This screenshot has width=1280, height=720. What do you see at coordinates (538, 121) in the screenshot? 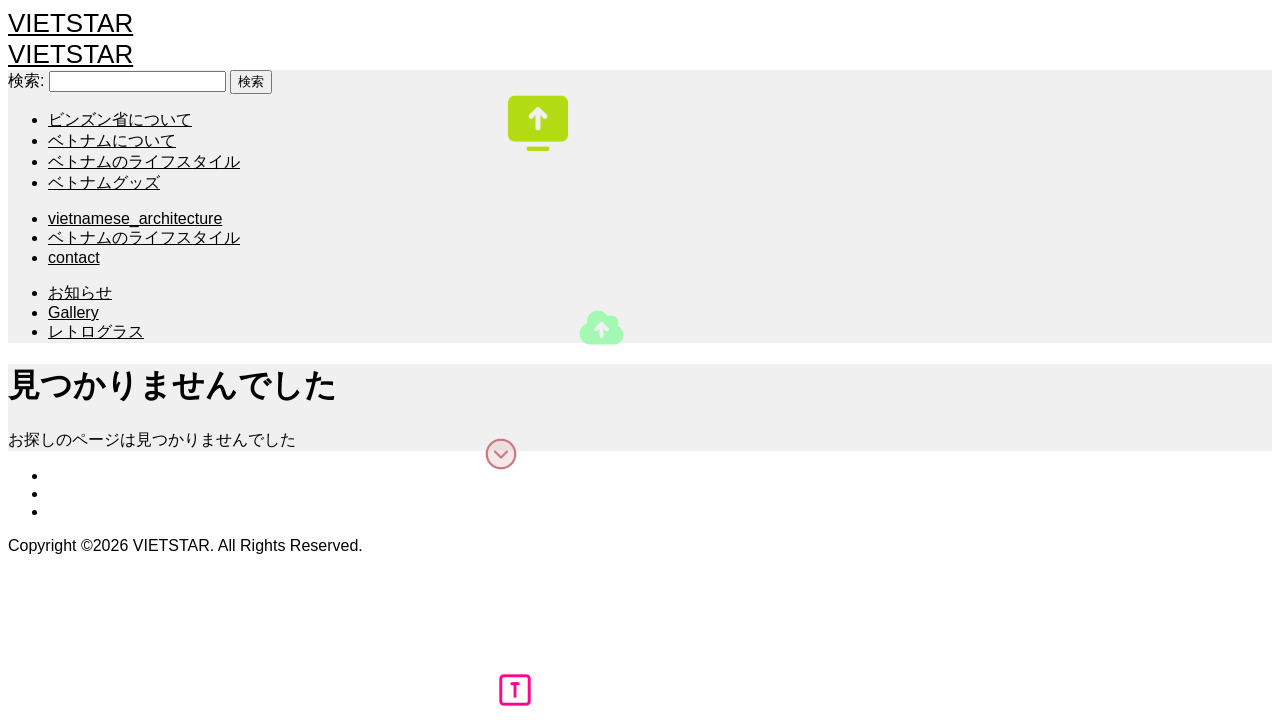
I see `upload file to display or screen` at bounding box center [538, 121].